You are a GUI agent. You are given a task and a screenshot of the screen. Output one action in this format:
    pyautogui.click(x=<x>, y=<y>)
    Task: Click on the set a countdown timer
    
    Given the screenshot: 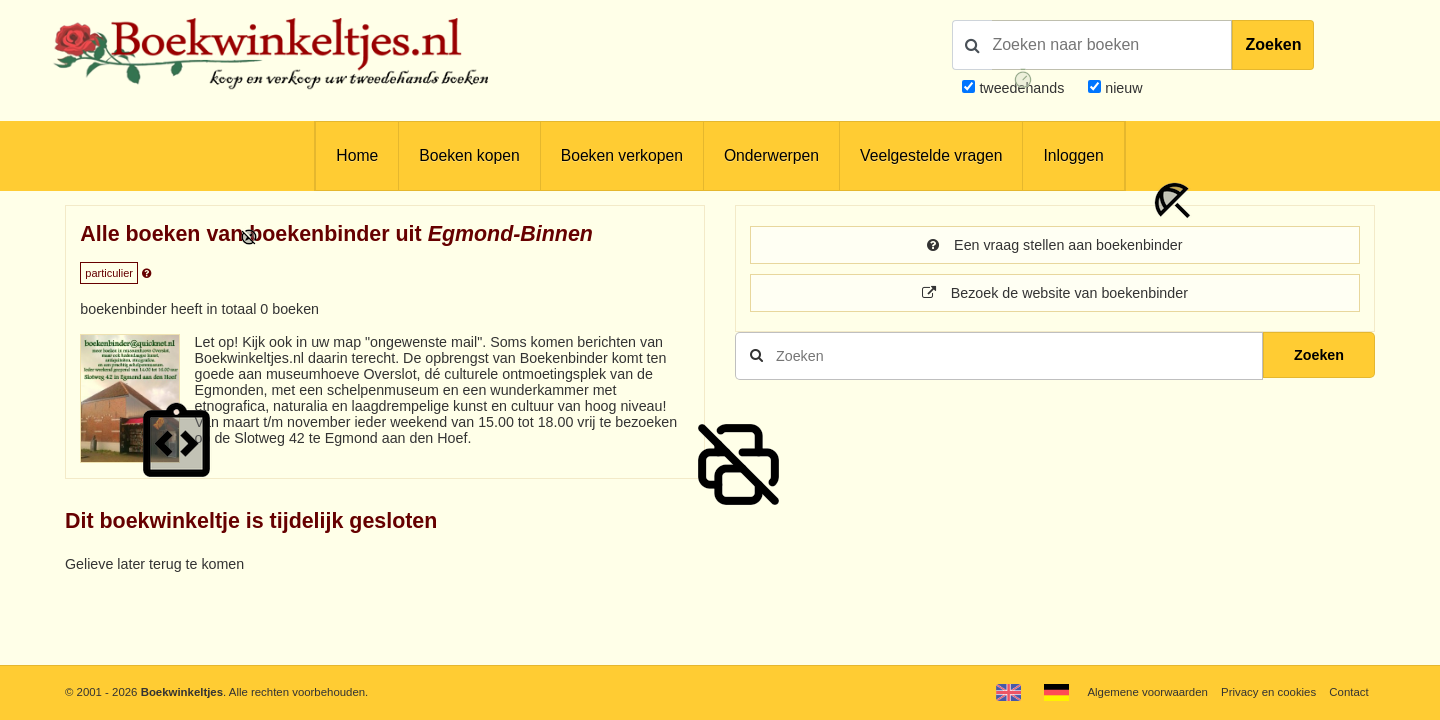 What is the action you would take?
    pyautogui.click(x=1023, y=79)
    